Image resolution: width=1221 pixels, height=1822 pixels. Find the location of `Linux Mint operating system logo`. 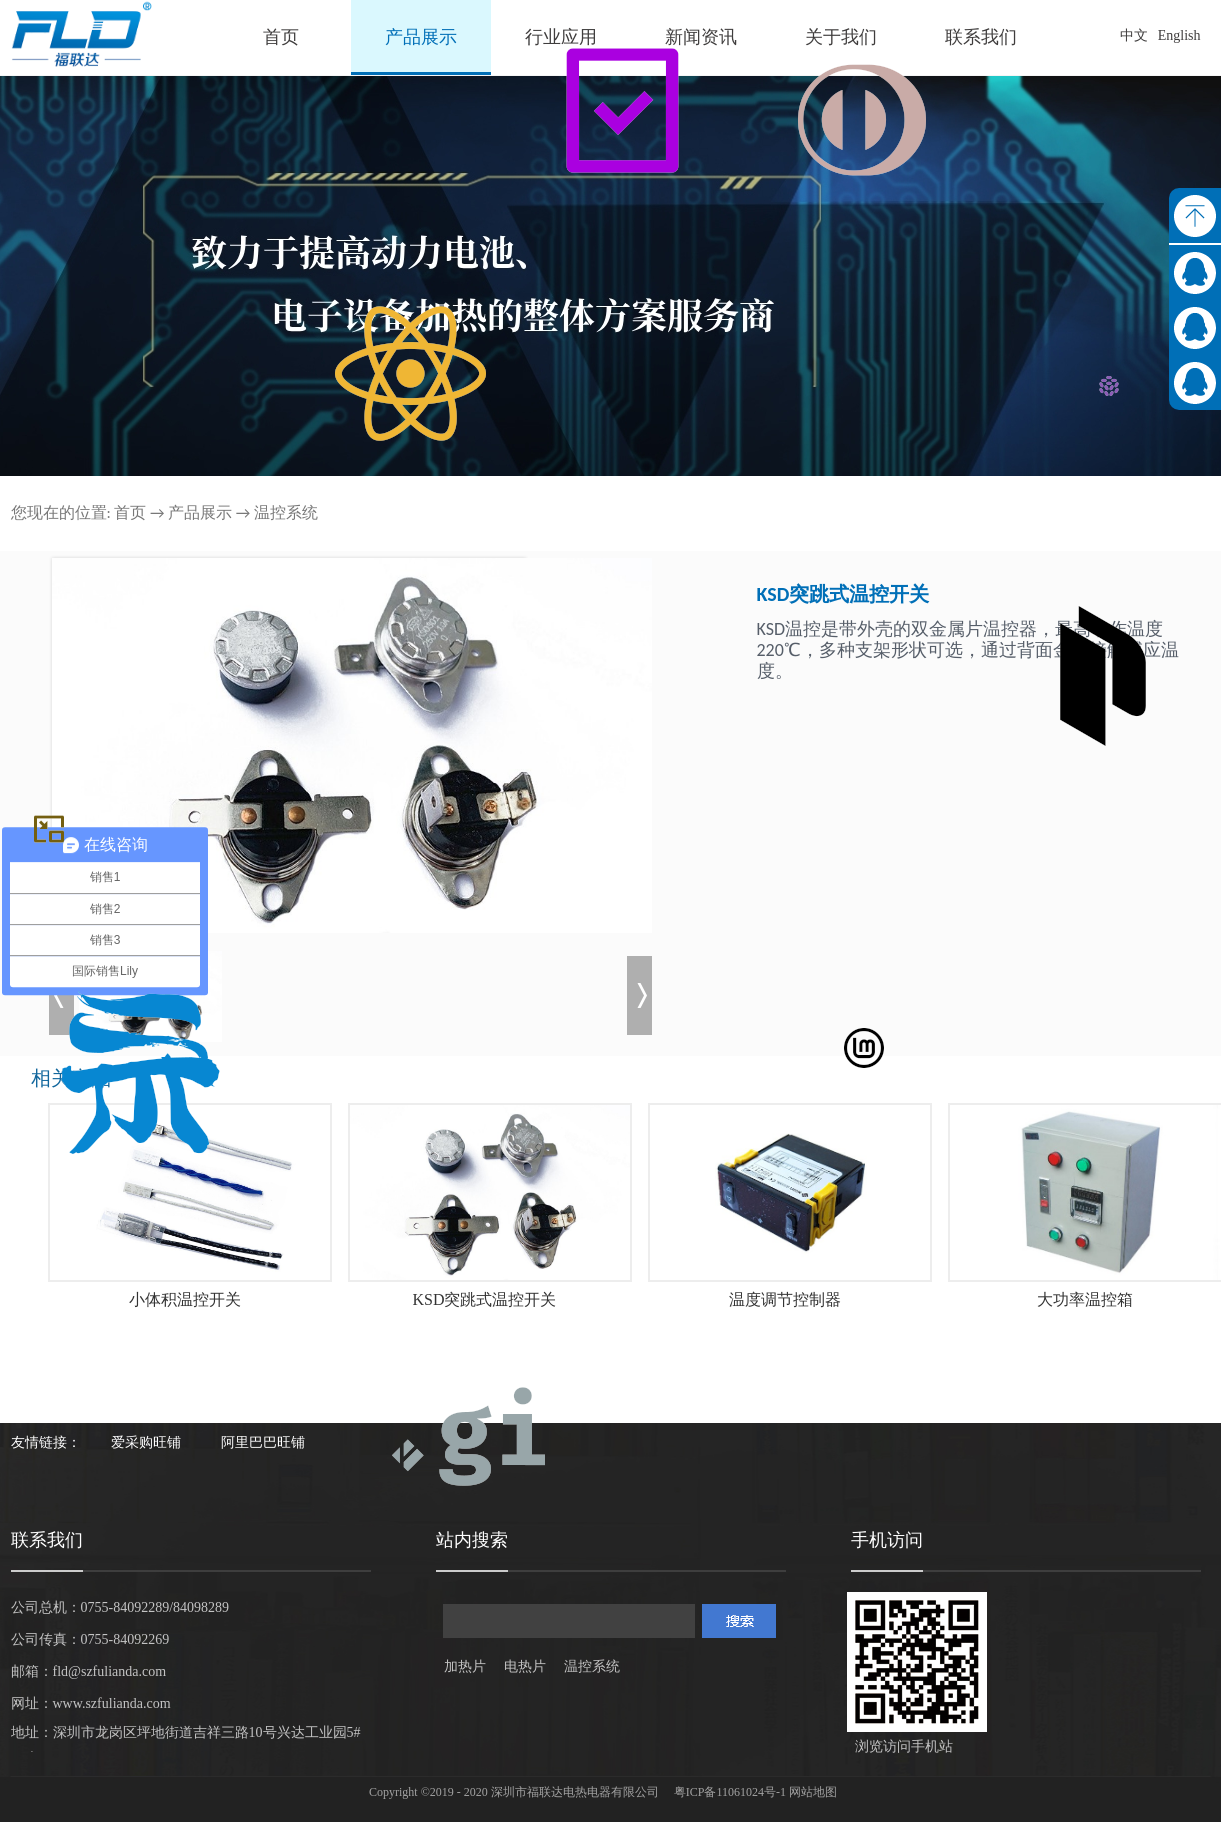

Linux Mint operating system logo is located at coordinates (864, 1048).